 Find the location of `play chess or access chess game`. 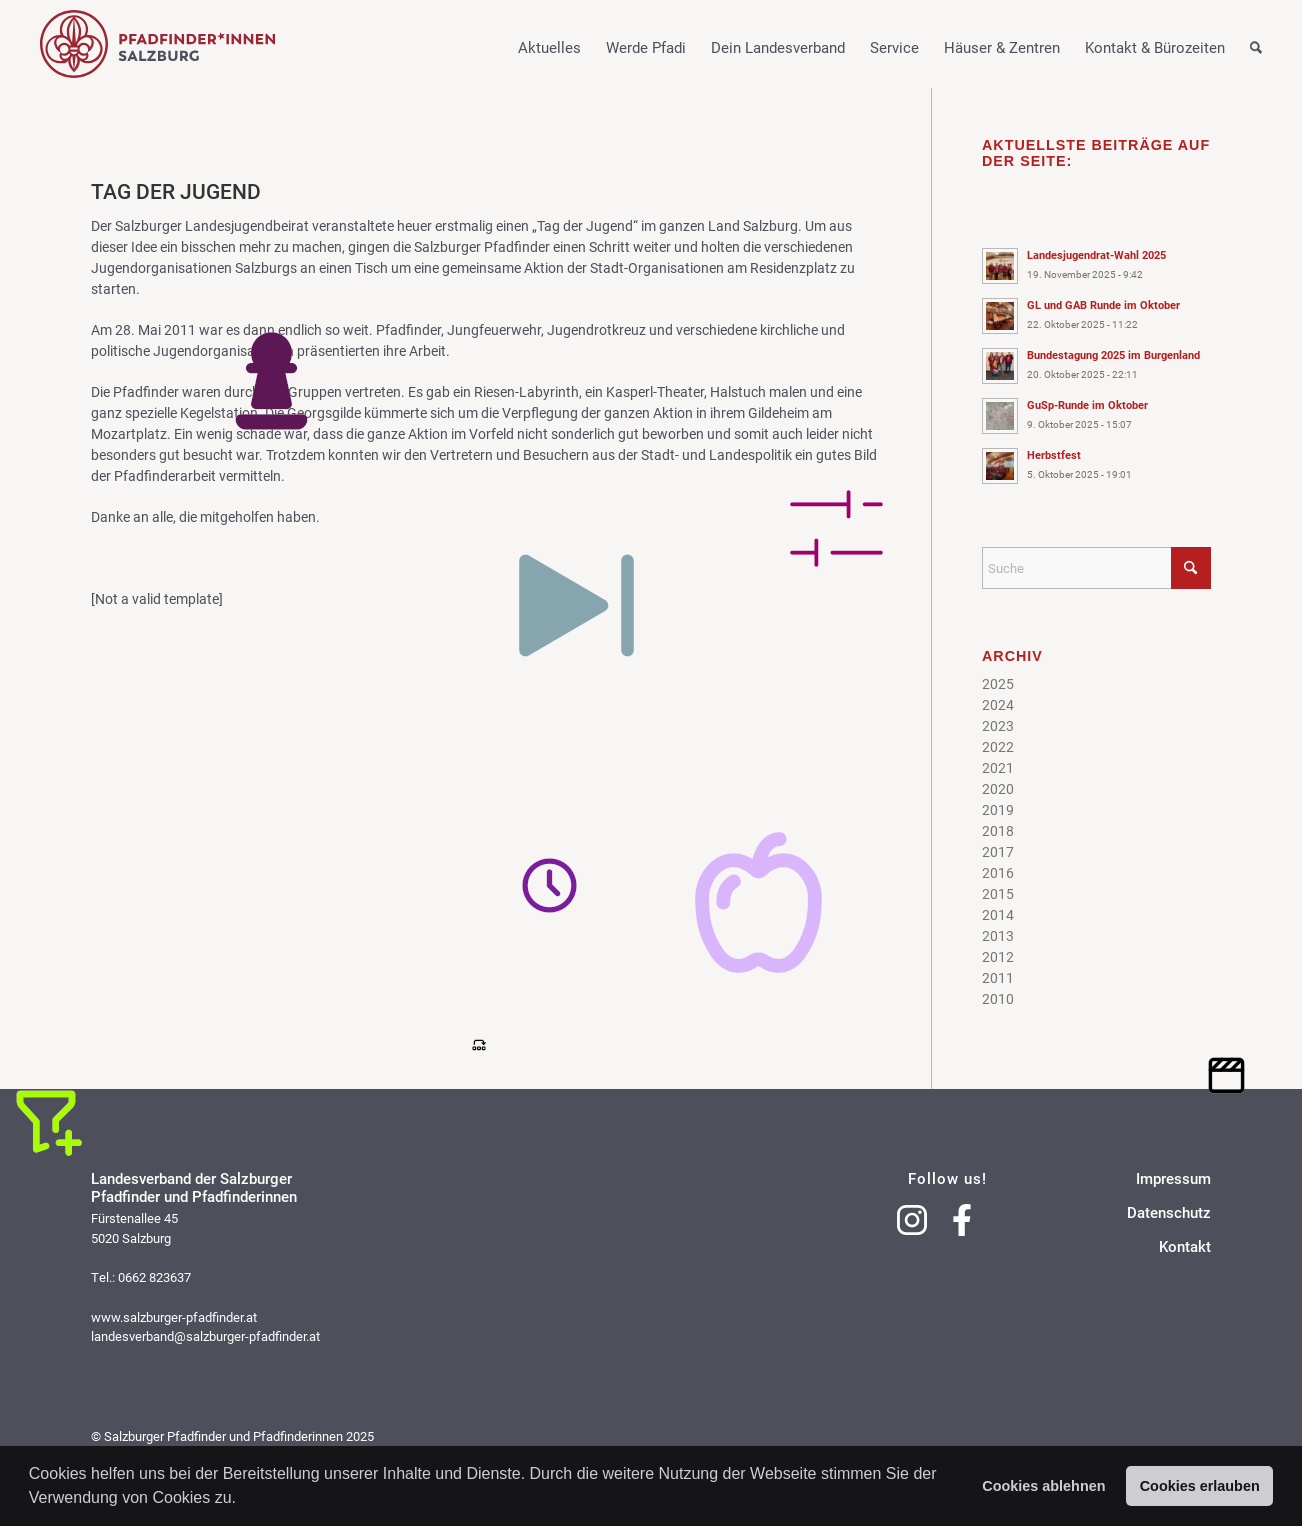

play chess or access chess game is located at coordinates (271, 383).